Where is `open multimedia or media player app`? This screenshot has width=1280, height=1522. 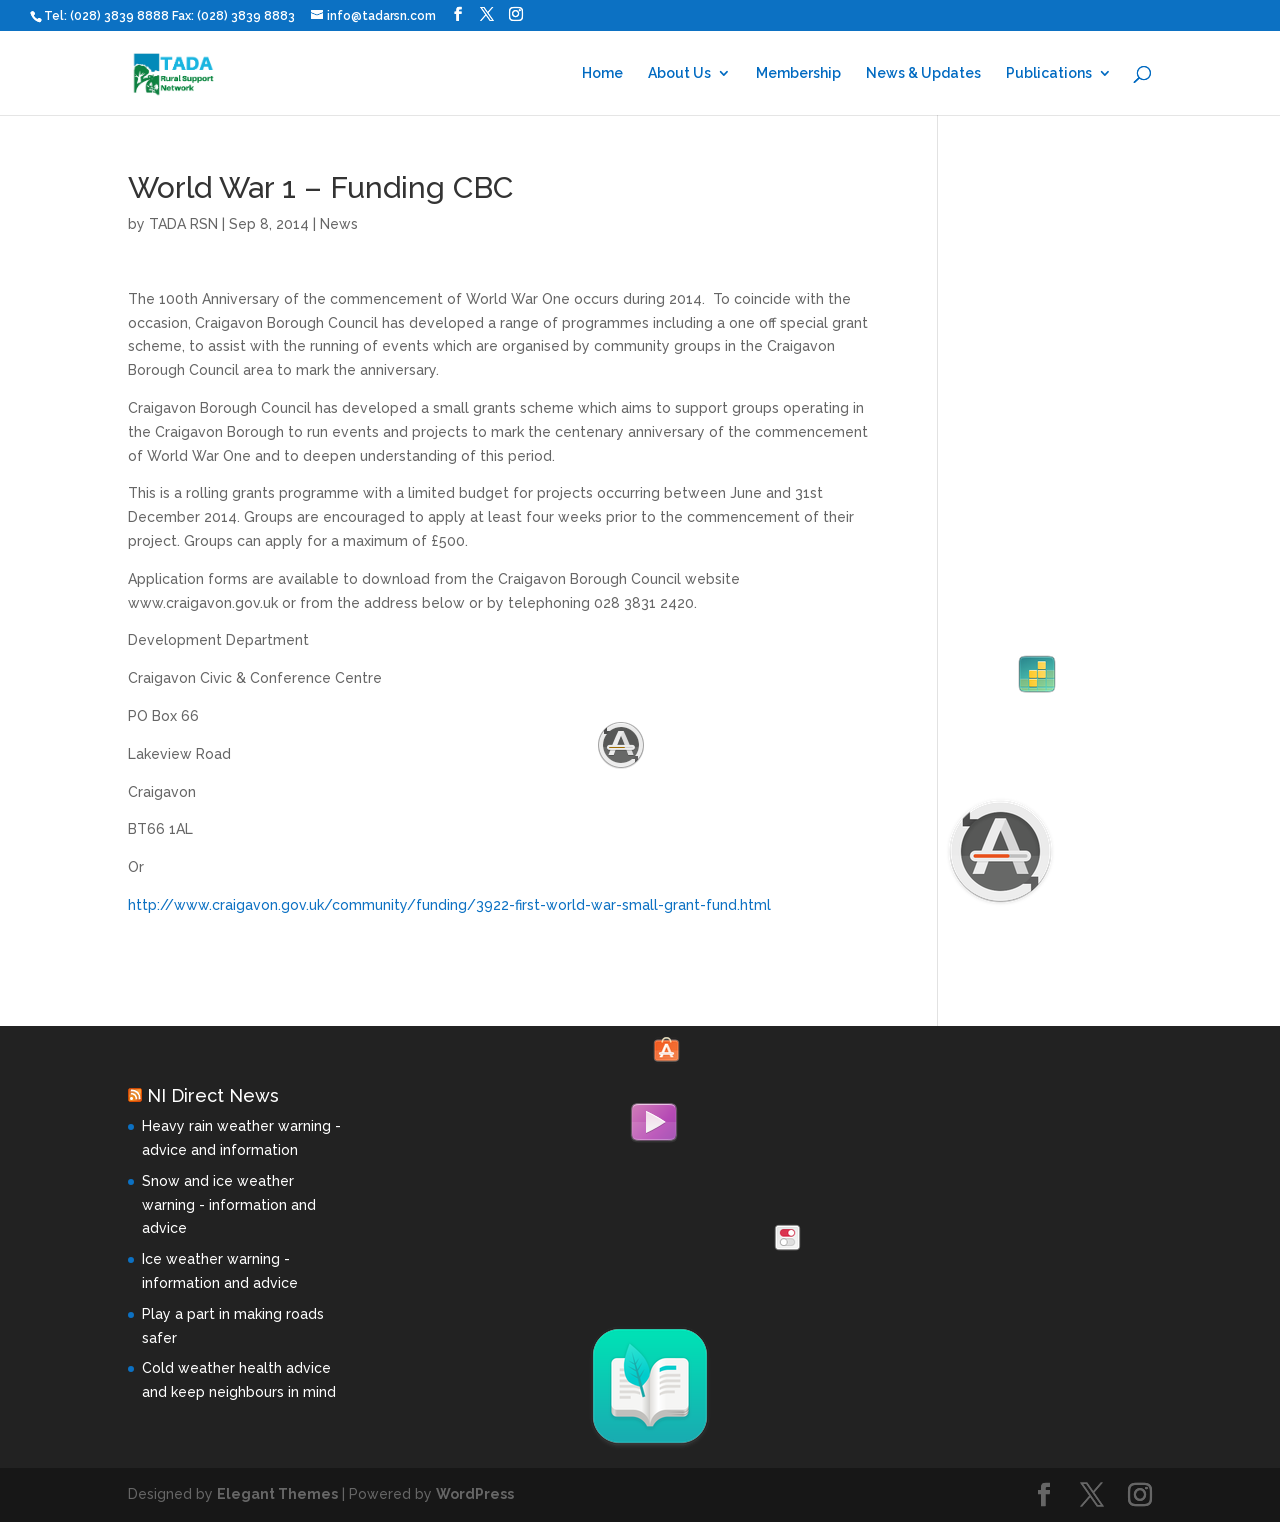 open multimedia or media player app is located at coordinates (654, 1122).